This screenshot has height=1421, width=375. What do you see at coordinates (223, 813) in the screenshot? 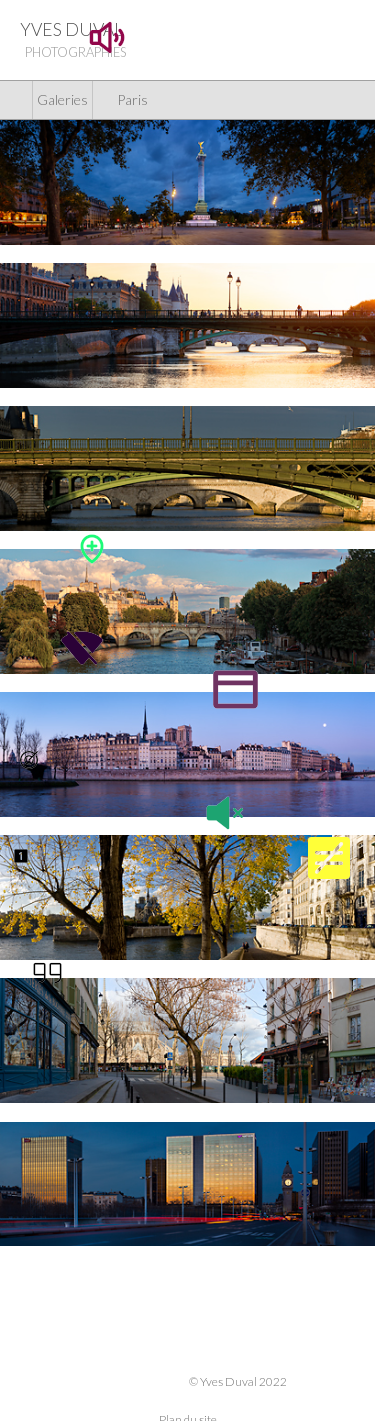
I see `mute audio` at bounding box center [223, 813].